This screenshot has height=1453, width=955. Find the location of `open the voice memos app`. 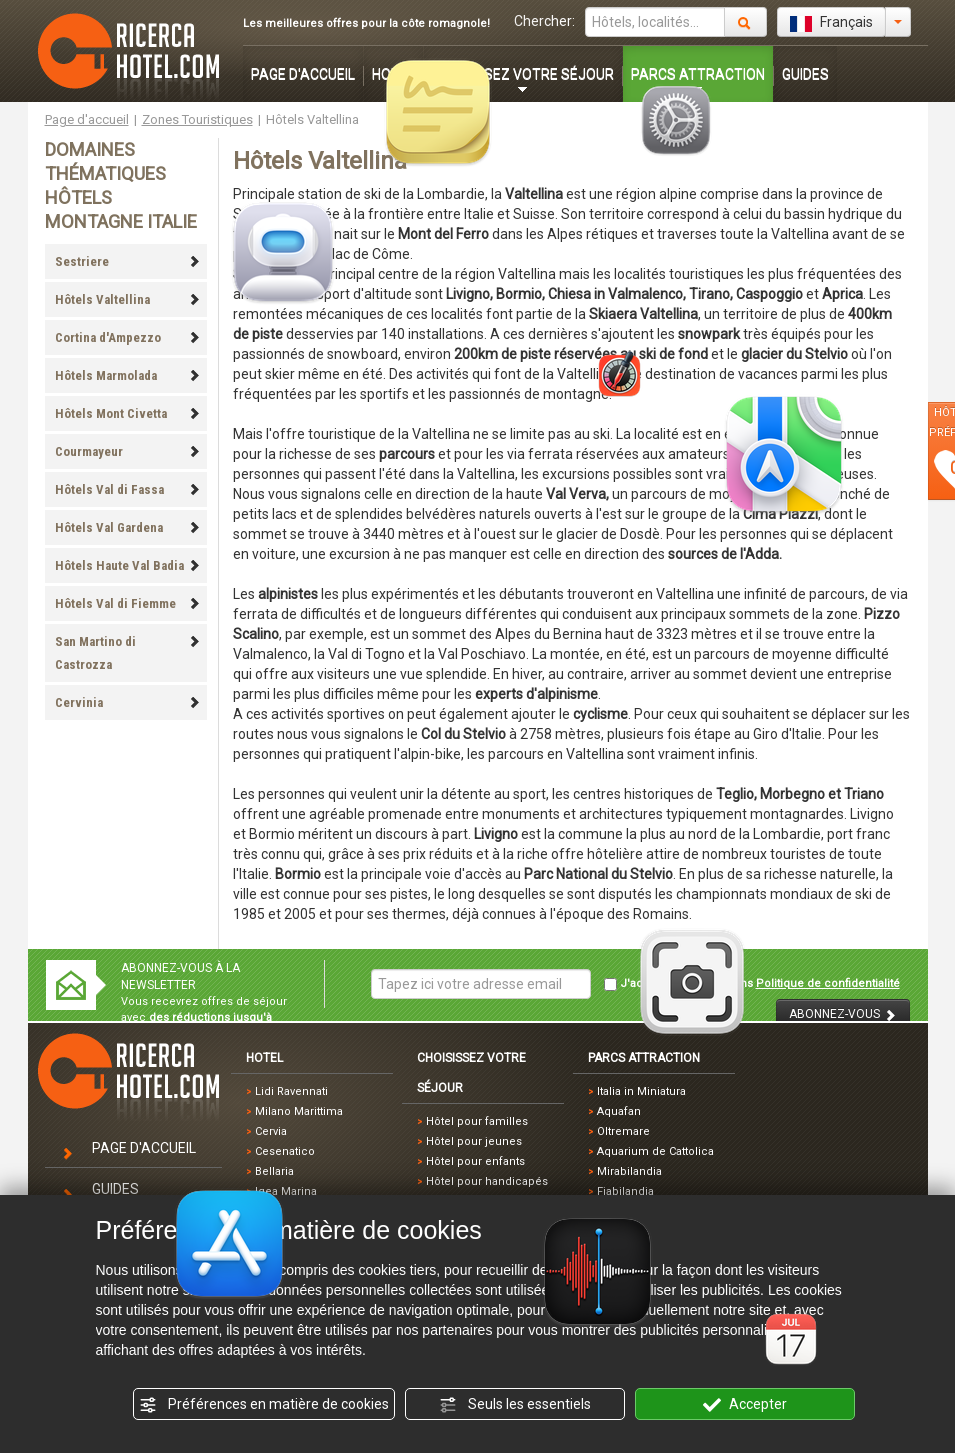

open the voice memos app is located at coordinates (597, 1271).